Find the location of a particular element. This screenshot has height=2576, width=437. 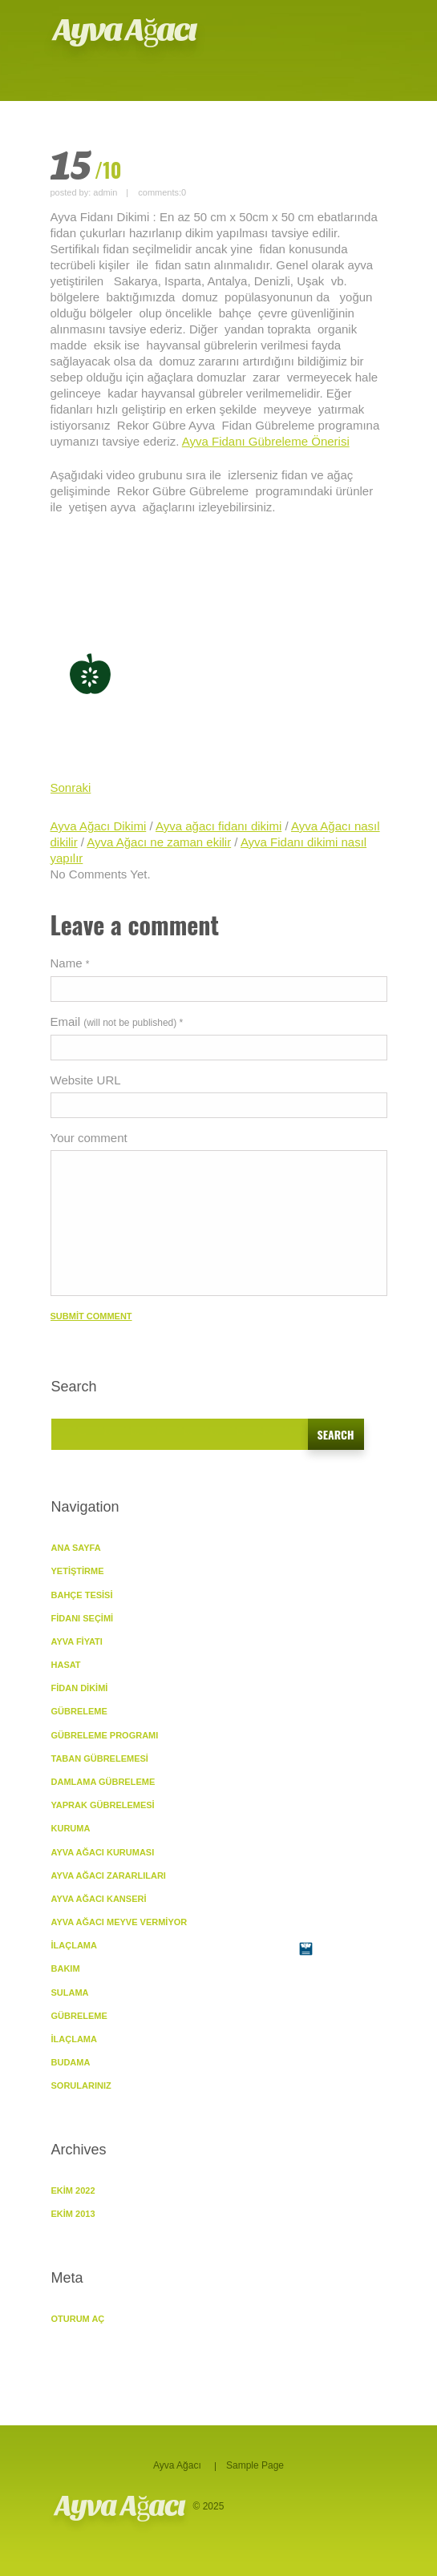

view apple seed count or farming resources is located at coordinates (90, 673).